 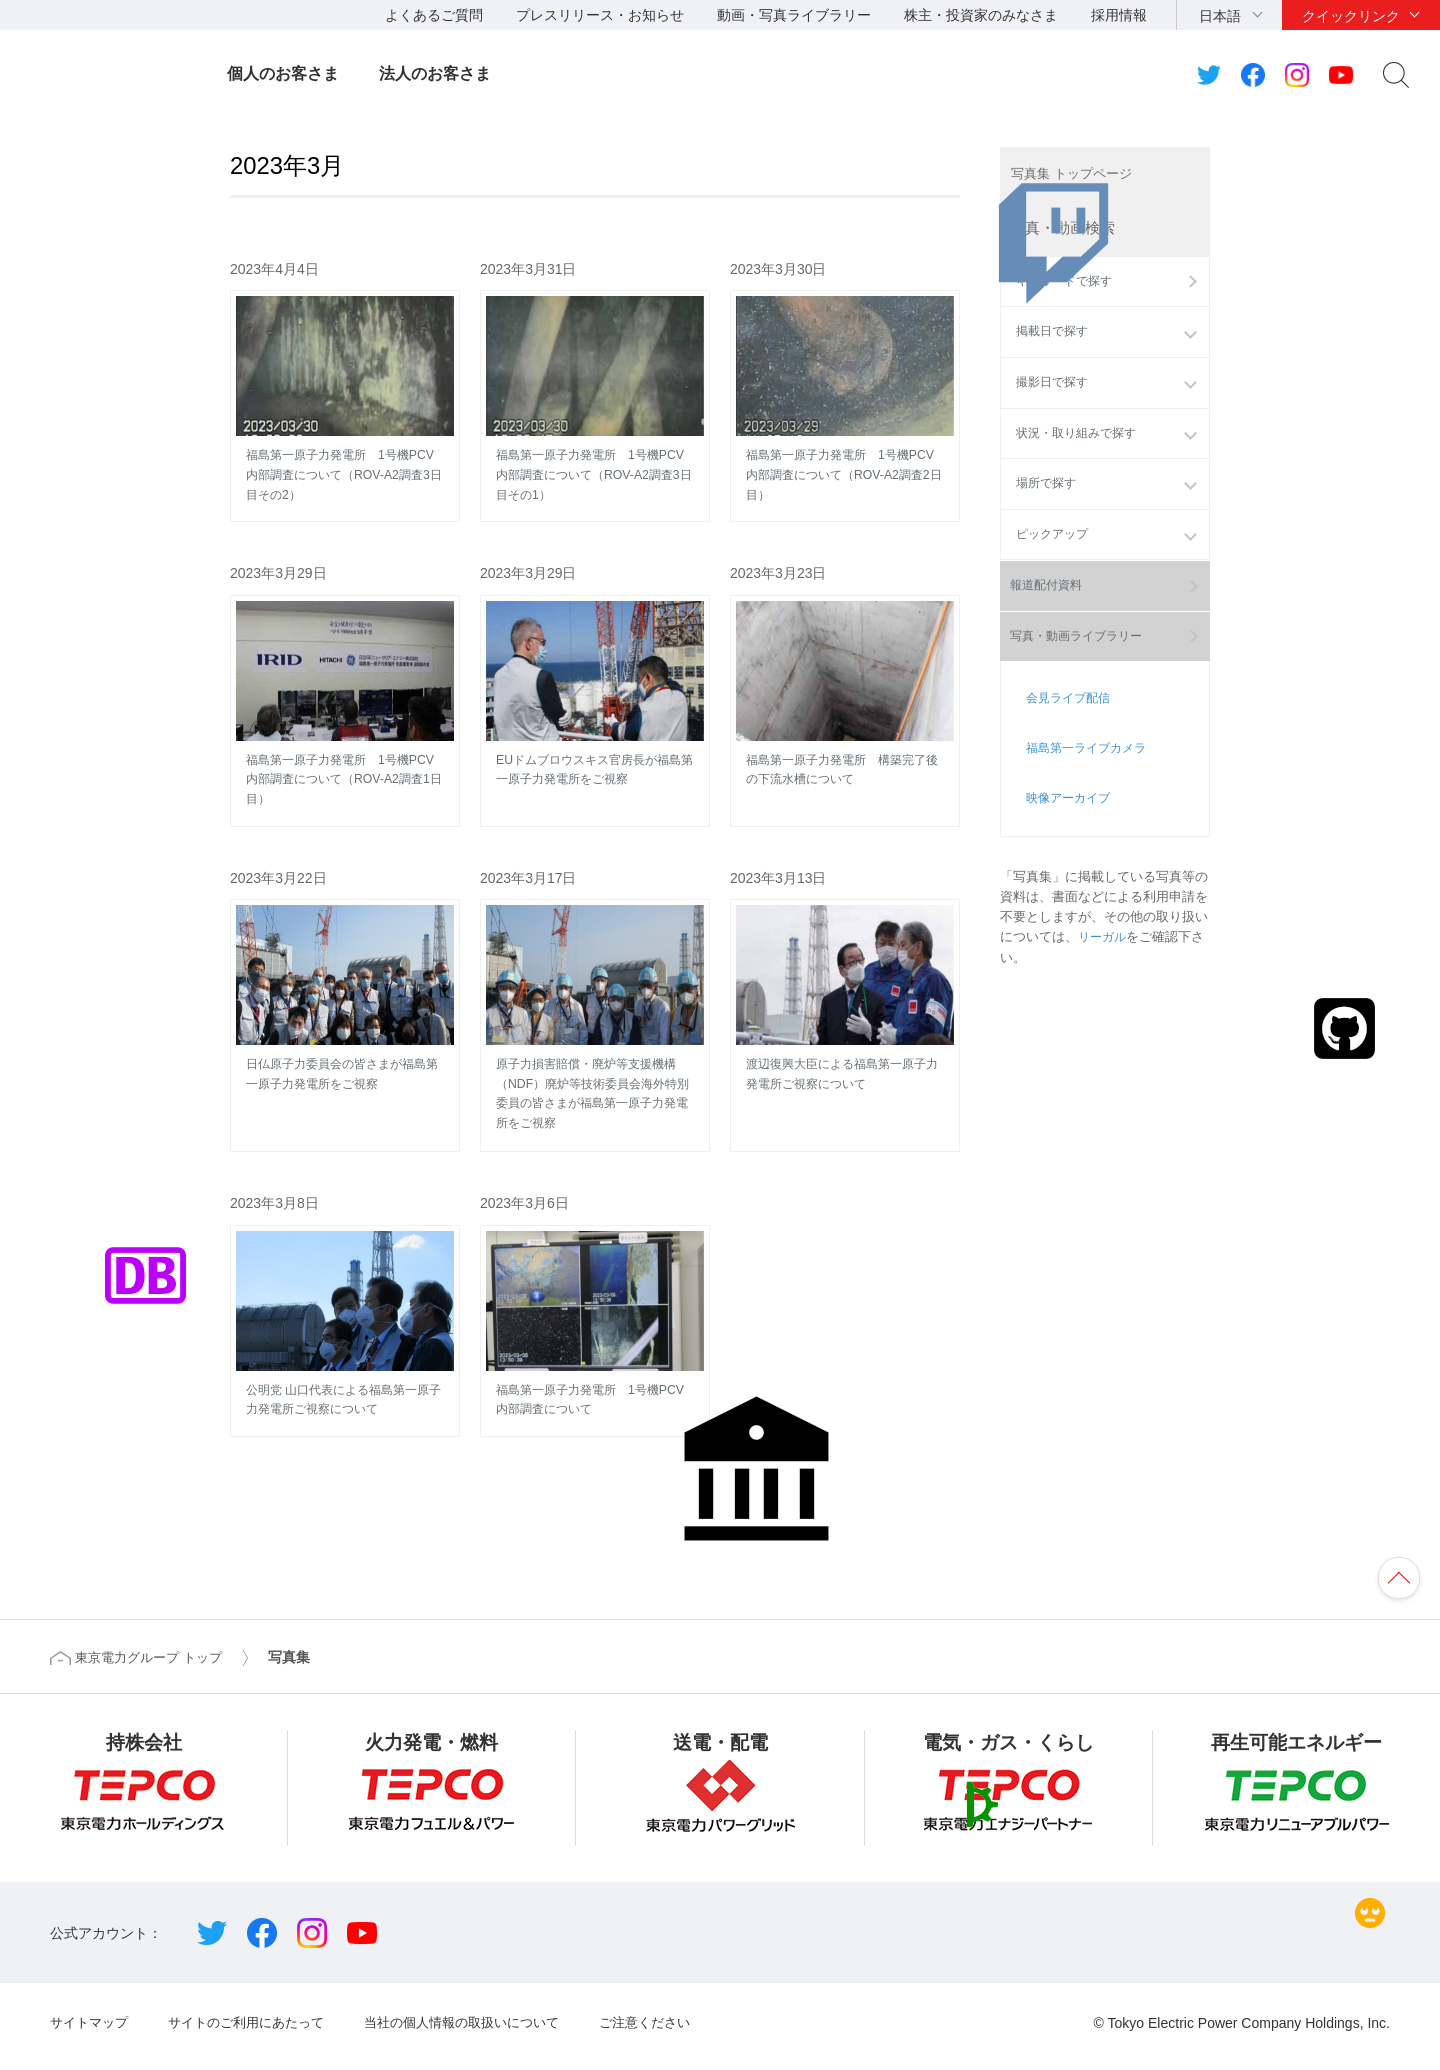 What do you see at coordinates (145, 1275) in the screenshot?
I see `deutsche bahn logo - german railway company` at bounding box center [145, 1275].